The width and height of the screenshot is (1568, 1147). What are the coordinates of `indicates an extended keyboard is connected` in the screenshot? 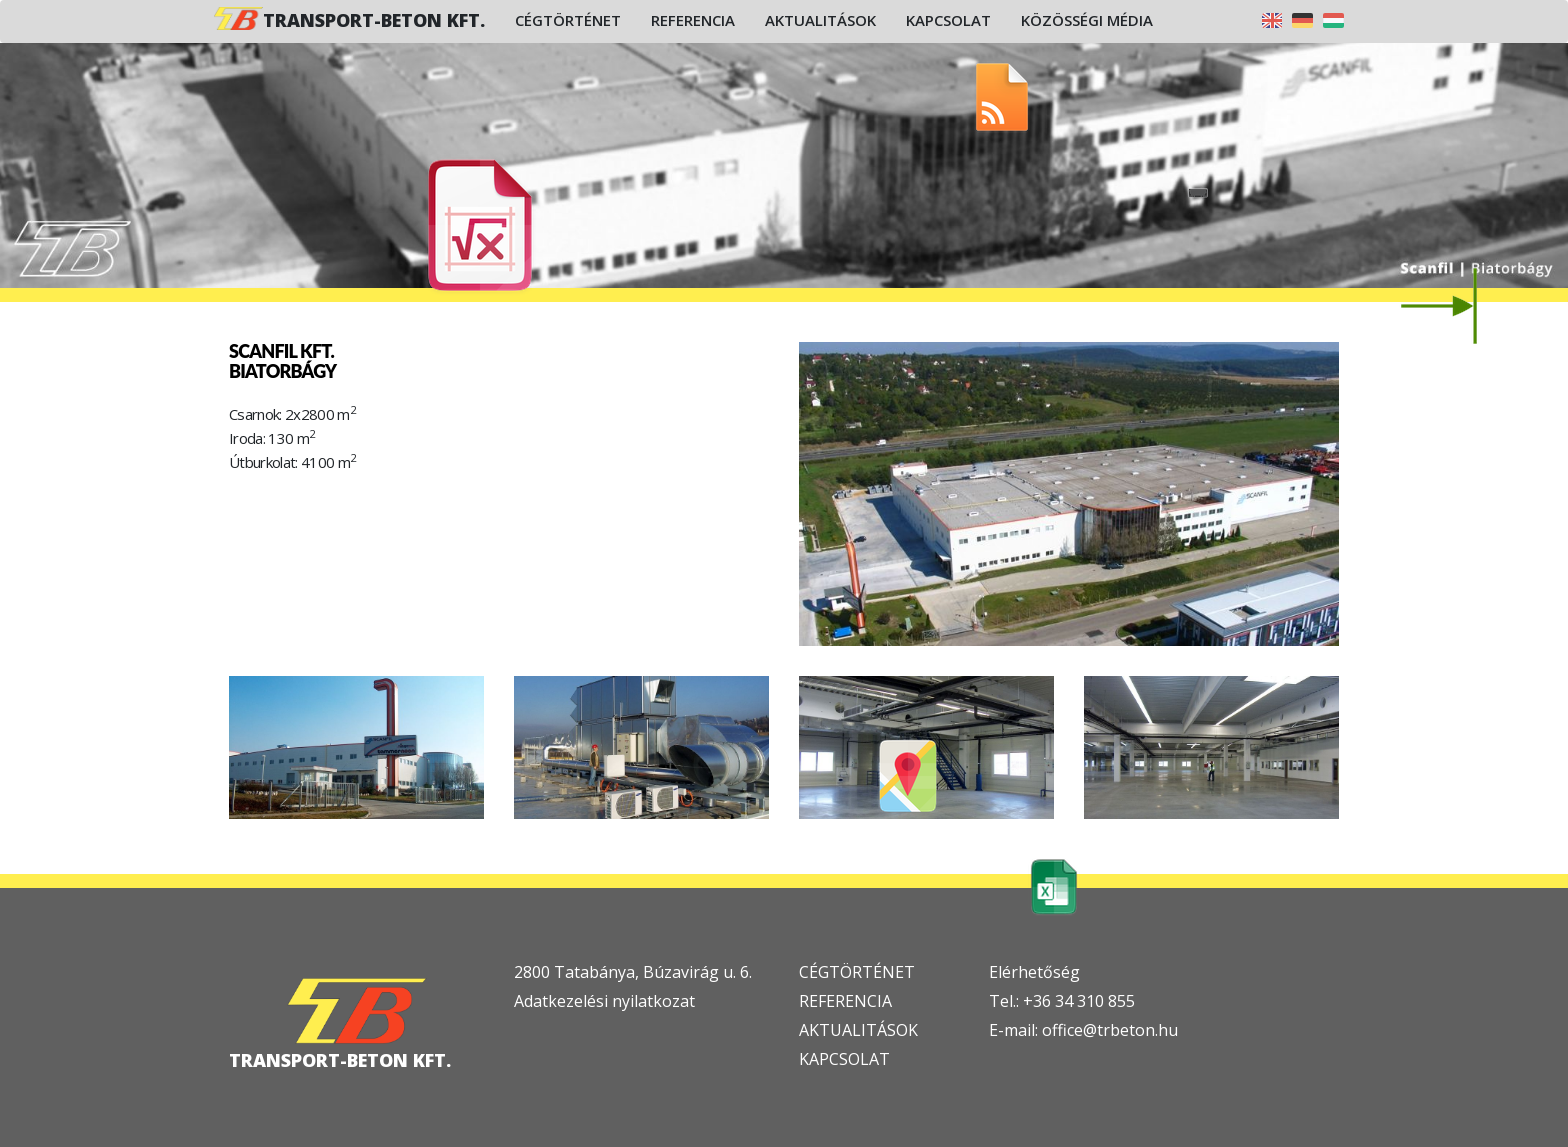 It's located at (1198, 193).